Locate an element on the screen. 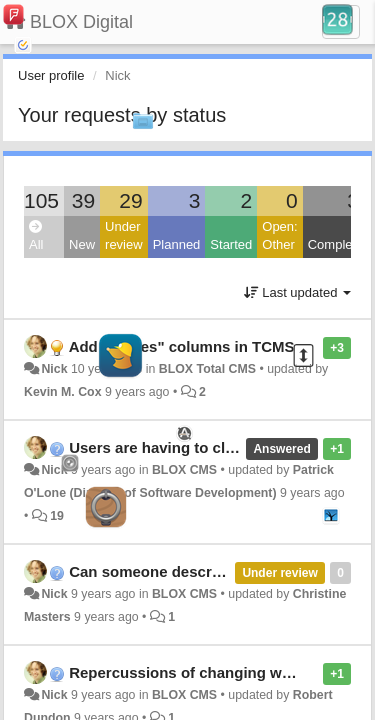 The height and width of the screenshot is (720, 375). open transmission torrent client is located at coordinates (303, 355).